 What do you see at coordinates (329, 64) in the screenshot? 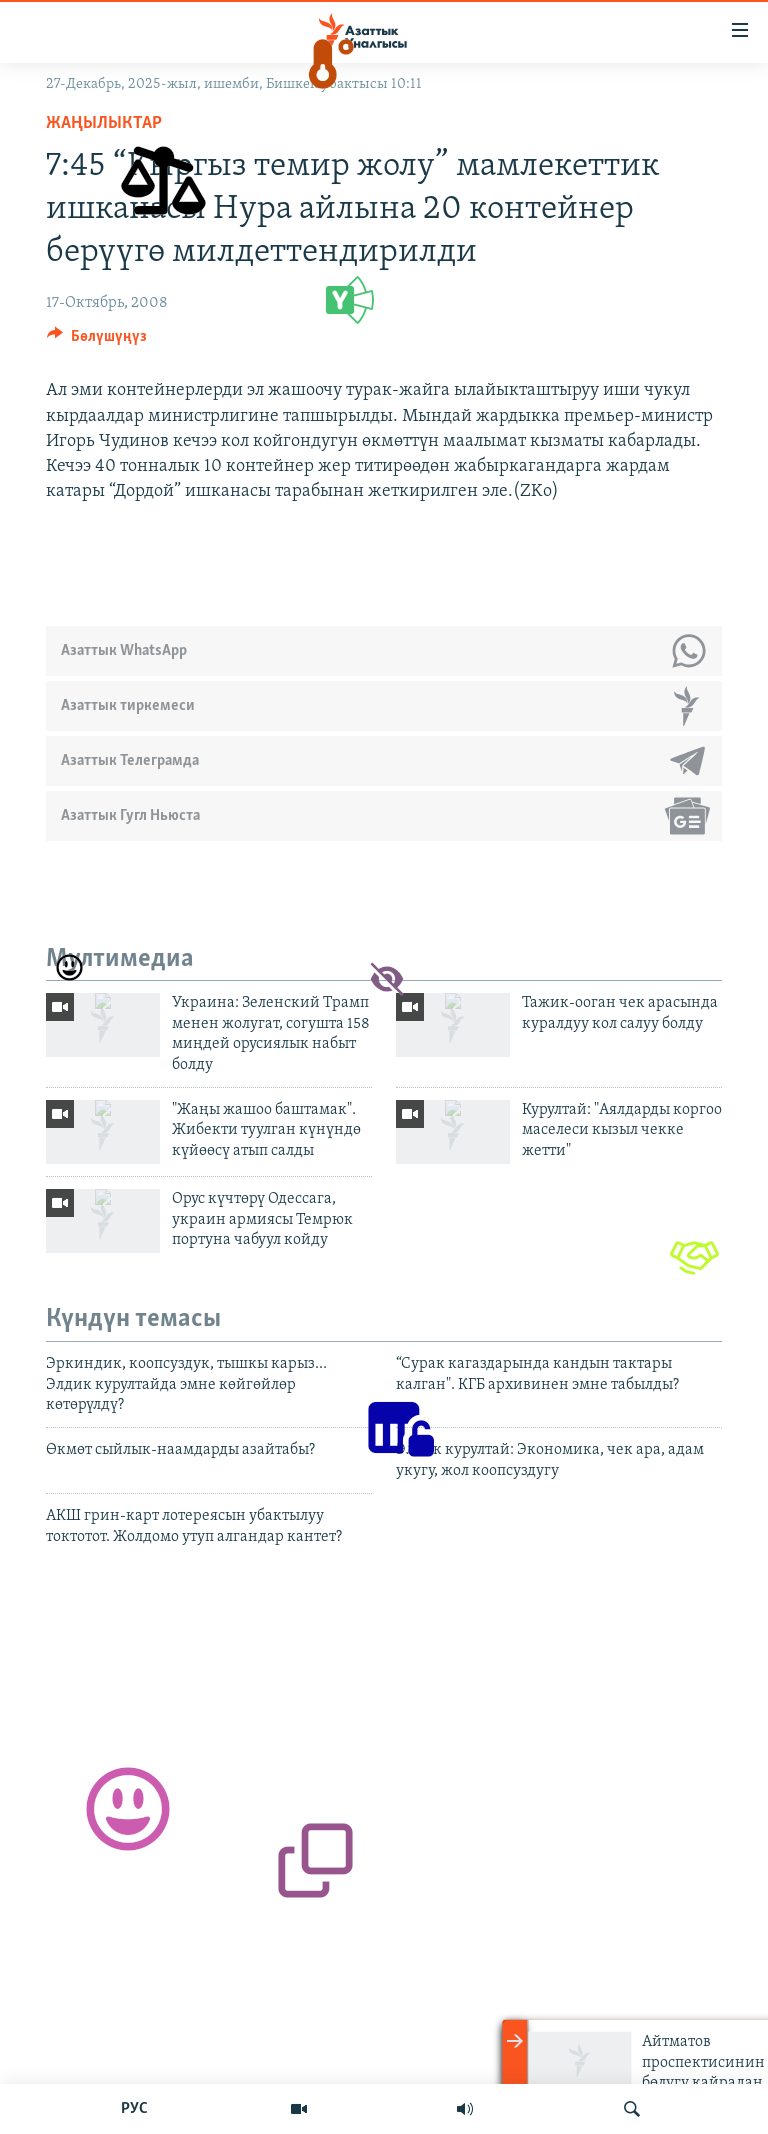
I see `indicates low temperature reading` at bounding box center [329, 64].